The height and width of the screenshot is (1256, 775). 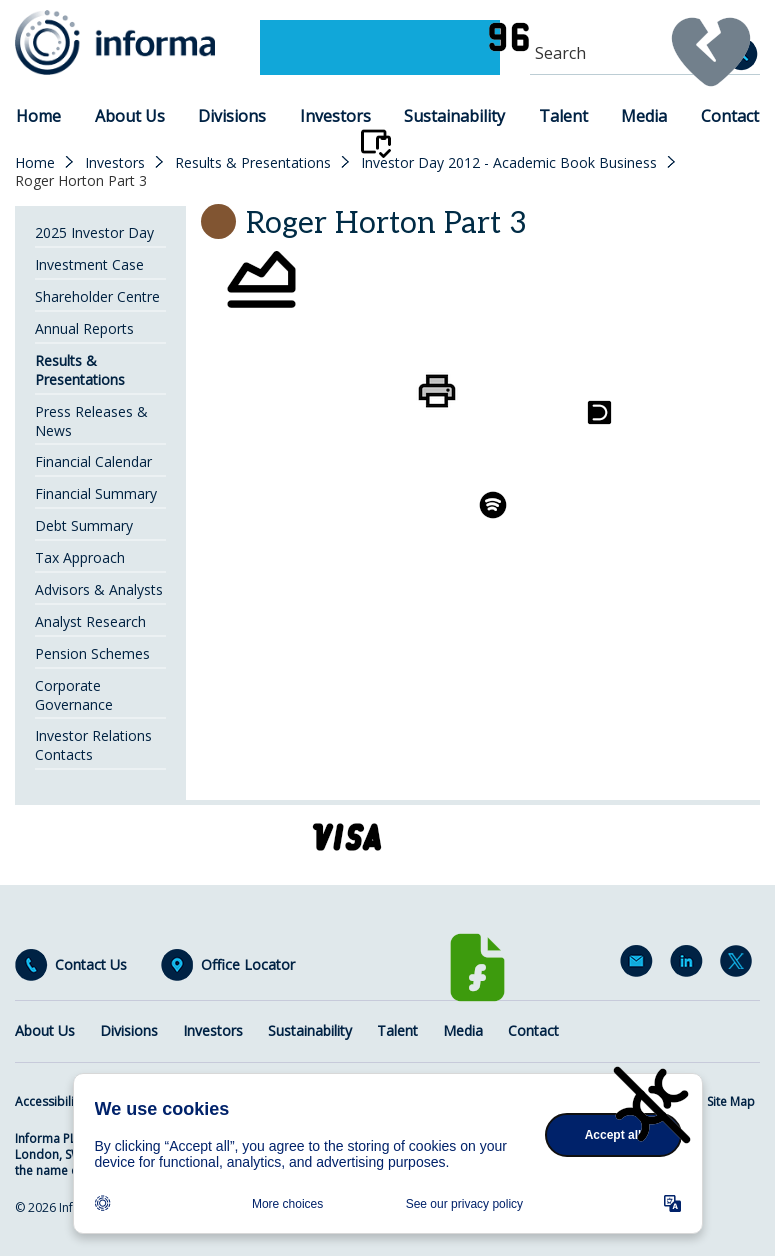 I want to click on indicates a superset relationship in mathematical notation, so click(x=599, y=412).